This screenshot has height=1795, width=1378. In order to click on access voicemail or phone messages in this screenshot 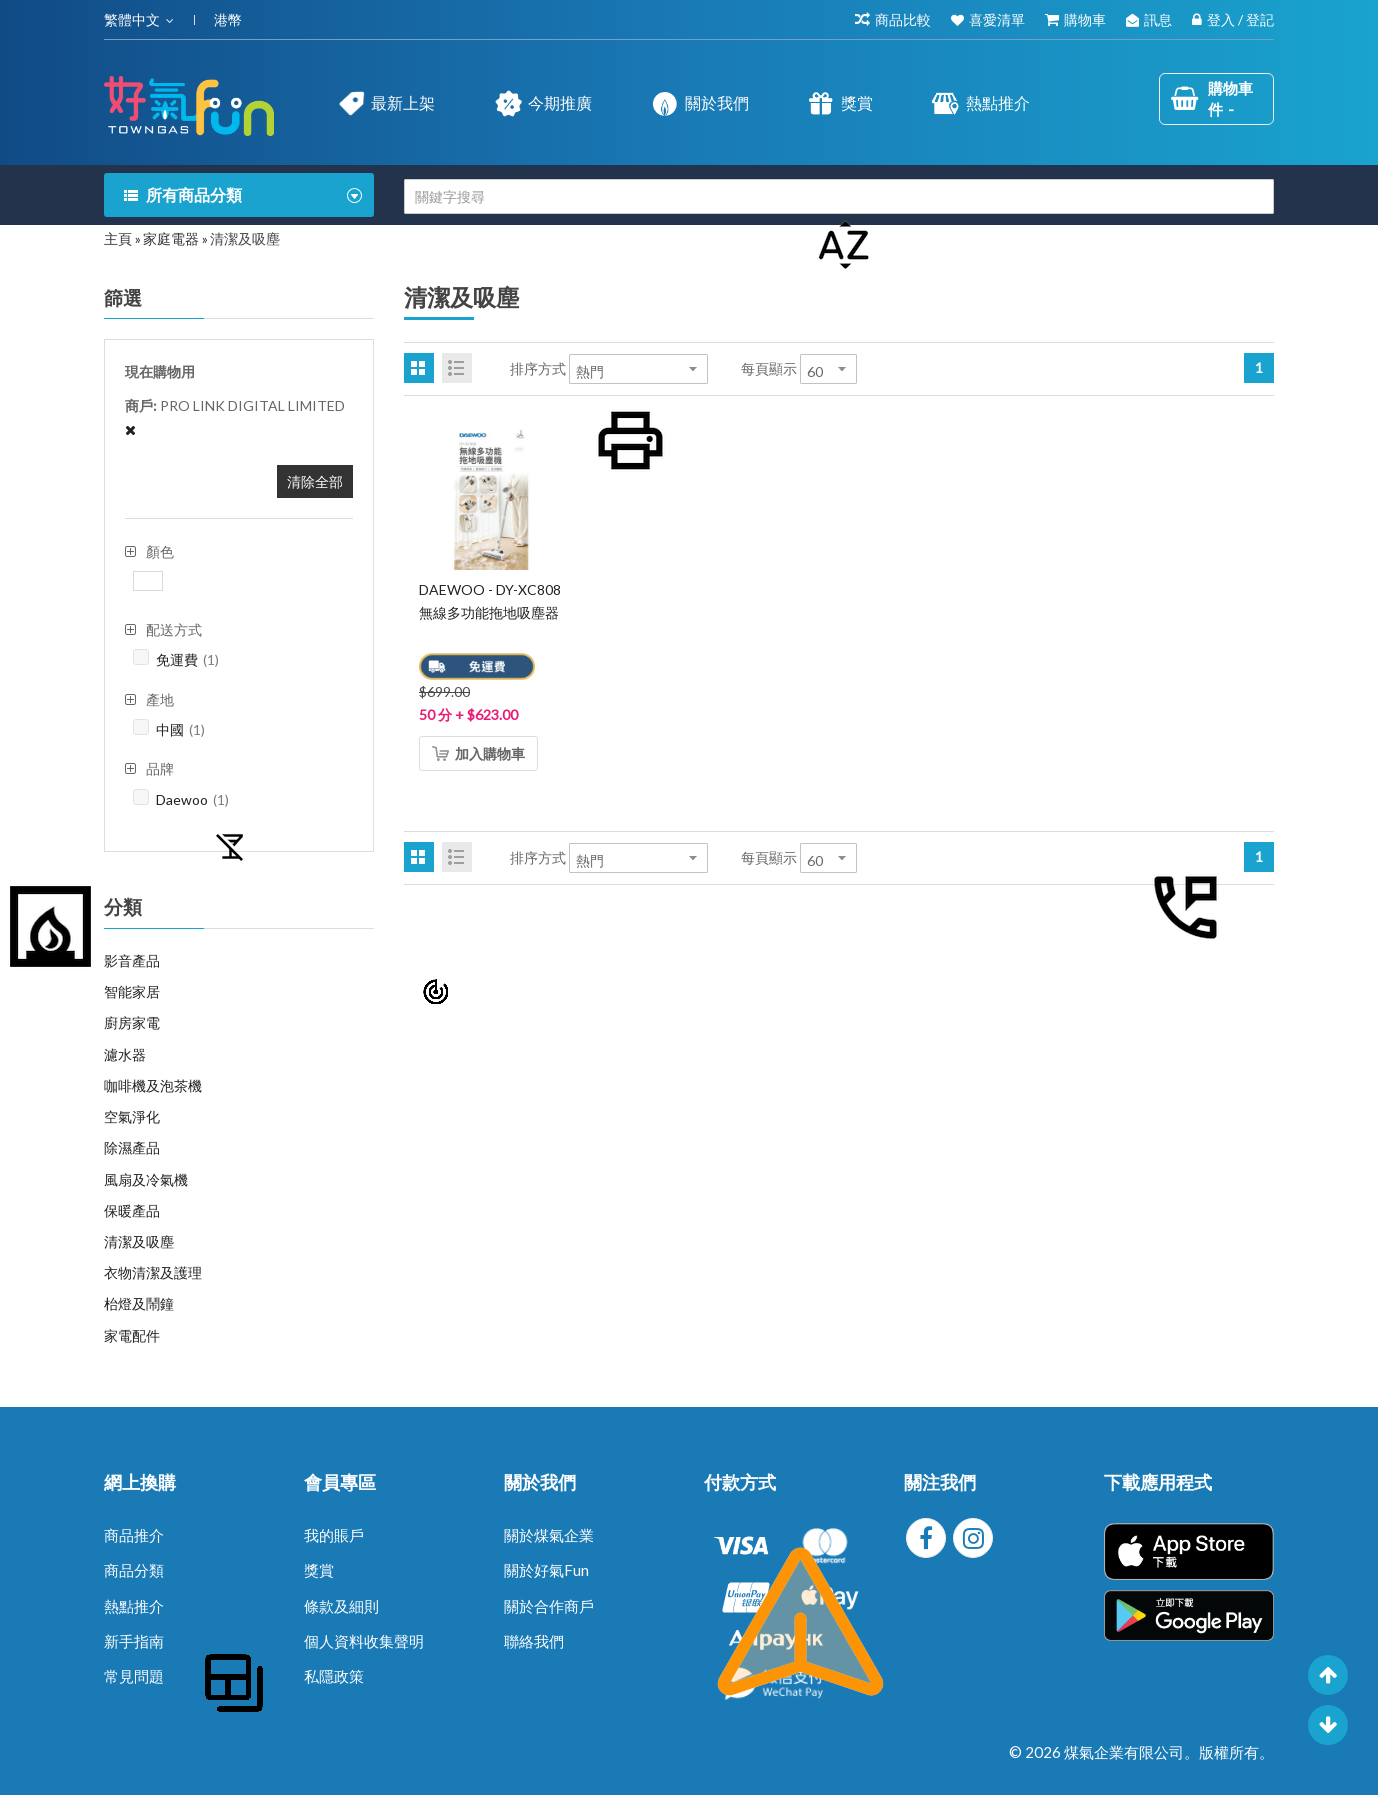, I will do `click(1185, 907)`.